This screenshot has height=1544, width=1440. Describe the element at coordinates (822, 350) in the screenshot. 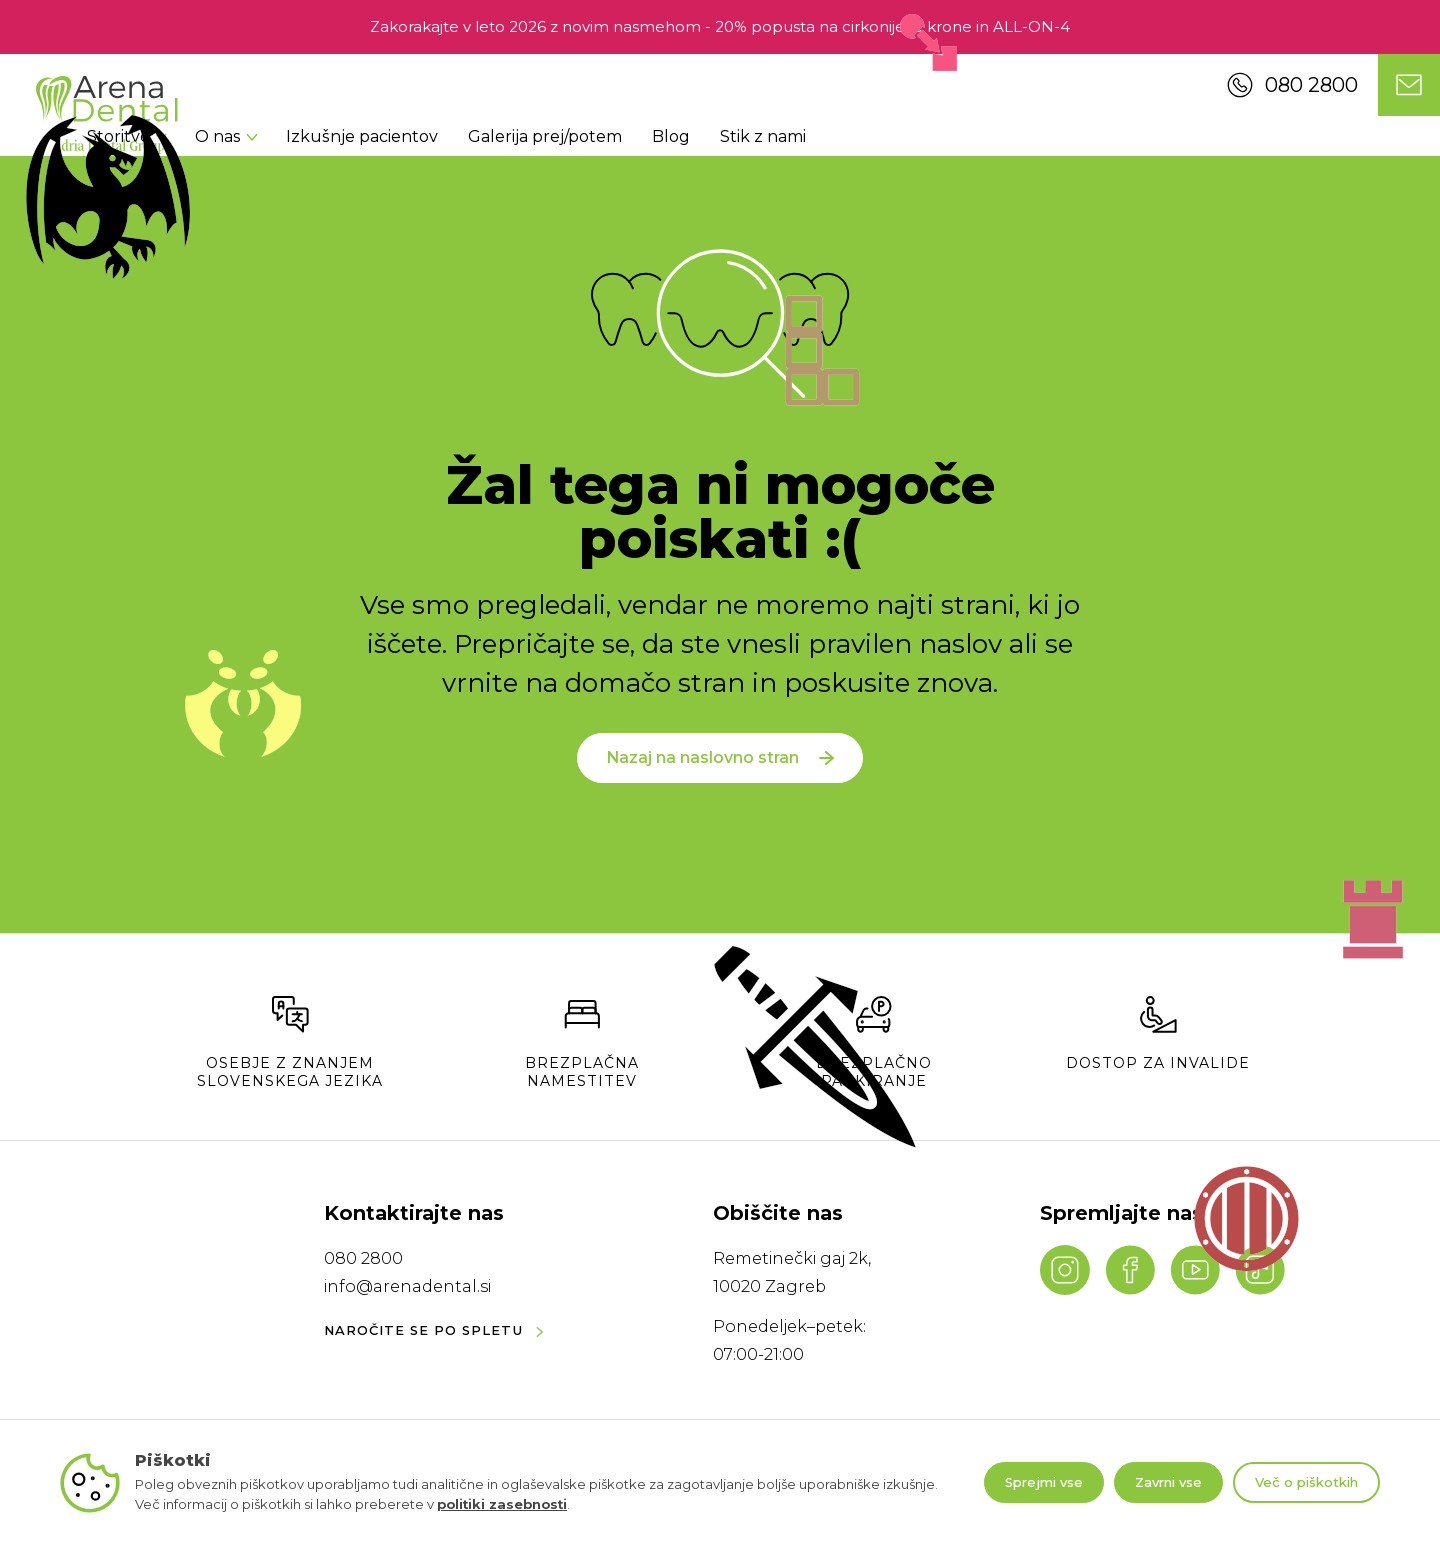

I see `indicates an L-shaped tetromino piece in a puzzle game` at that location.